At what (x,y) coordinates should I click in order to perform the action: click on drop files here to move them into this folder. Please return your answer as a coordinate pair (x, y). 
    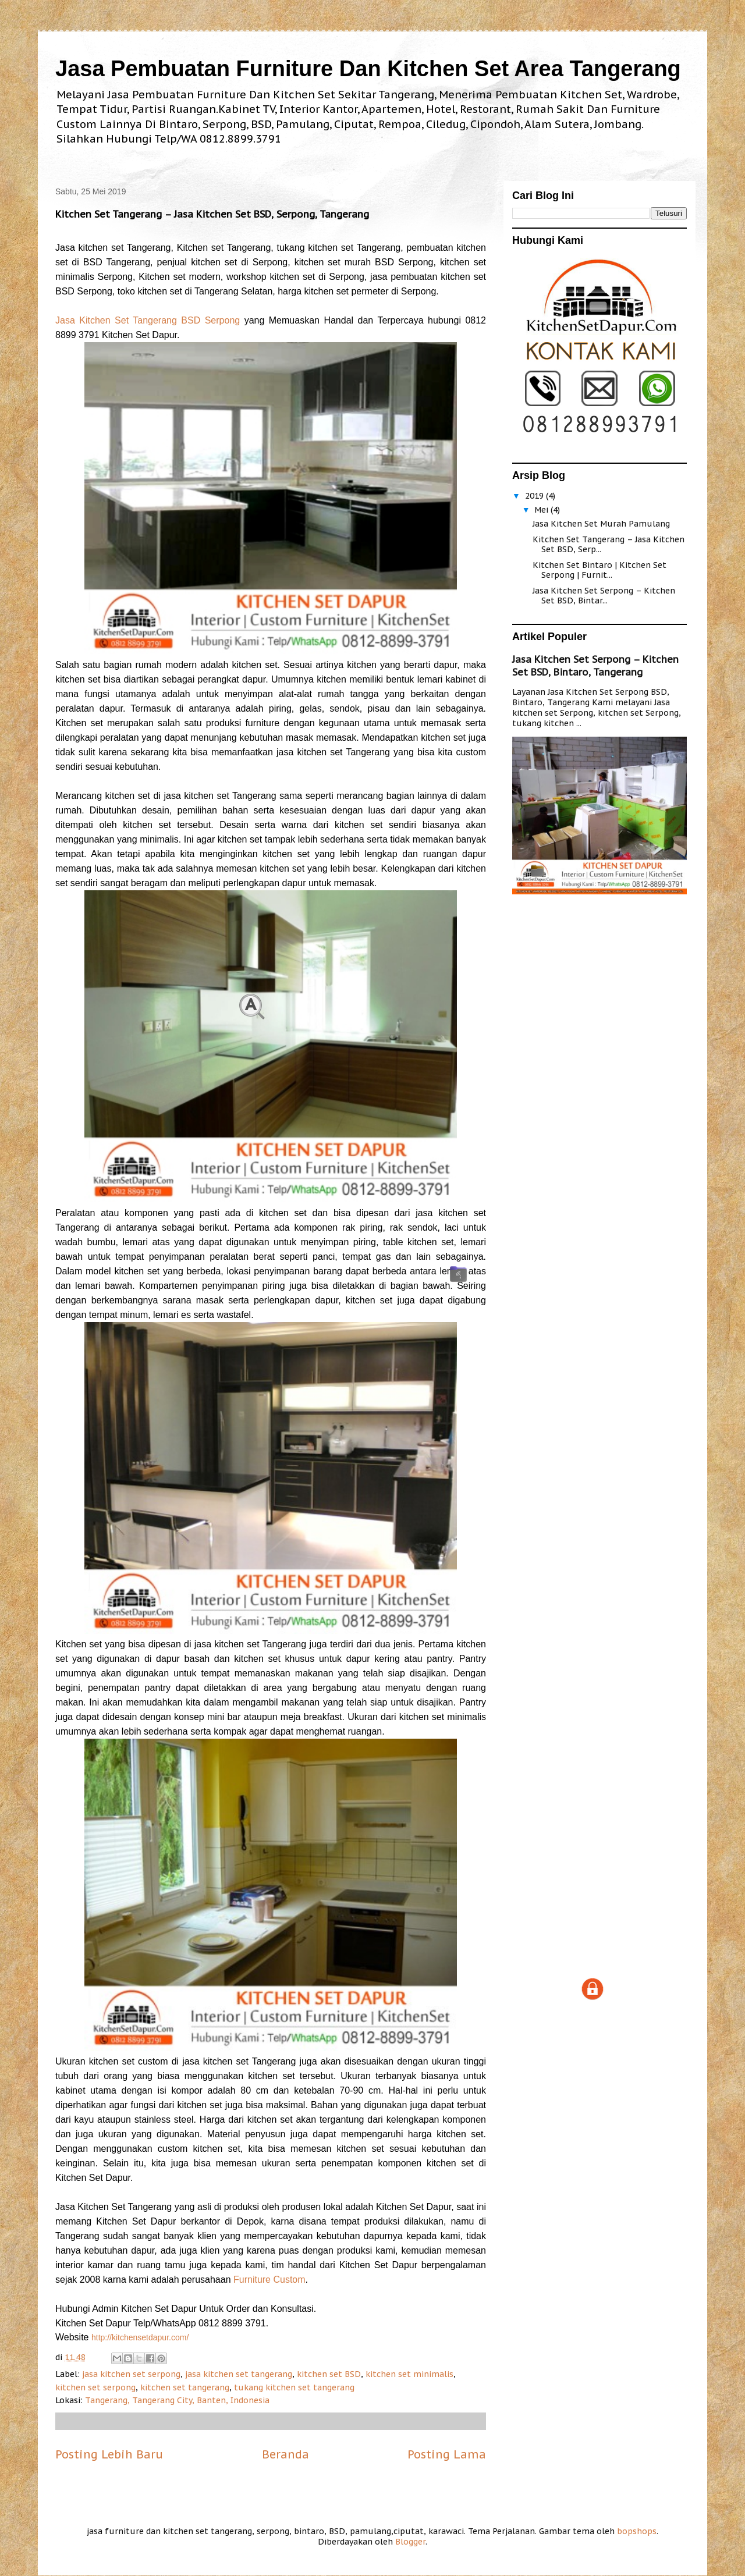
    Looking at the image, I should click on (537, 870).